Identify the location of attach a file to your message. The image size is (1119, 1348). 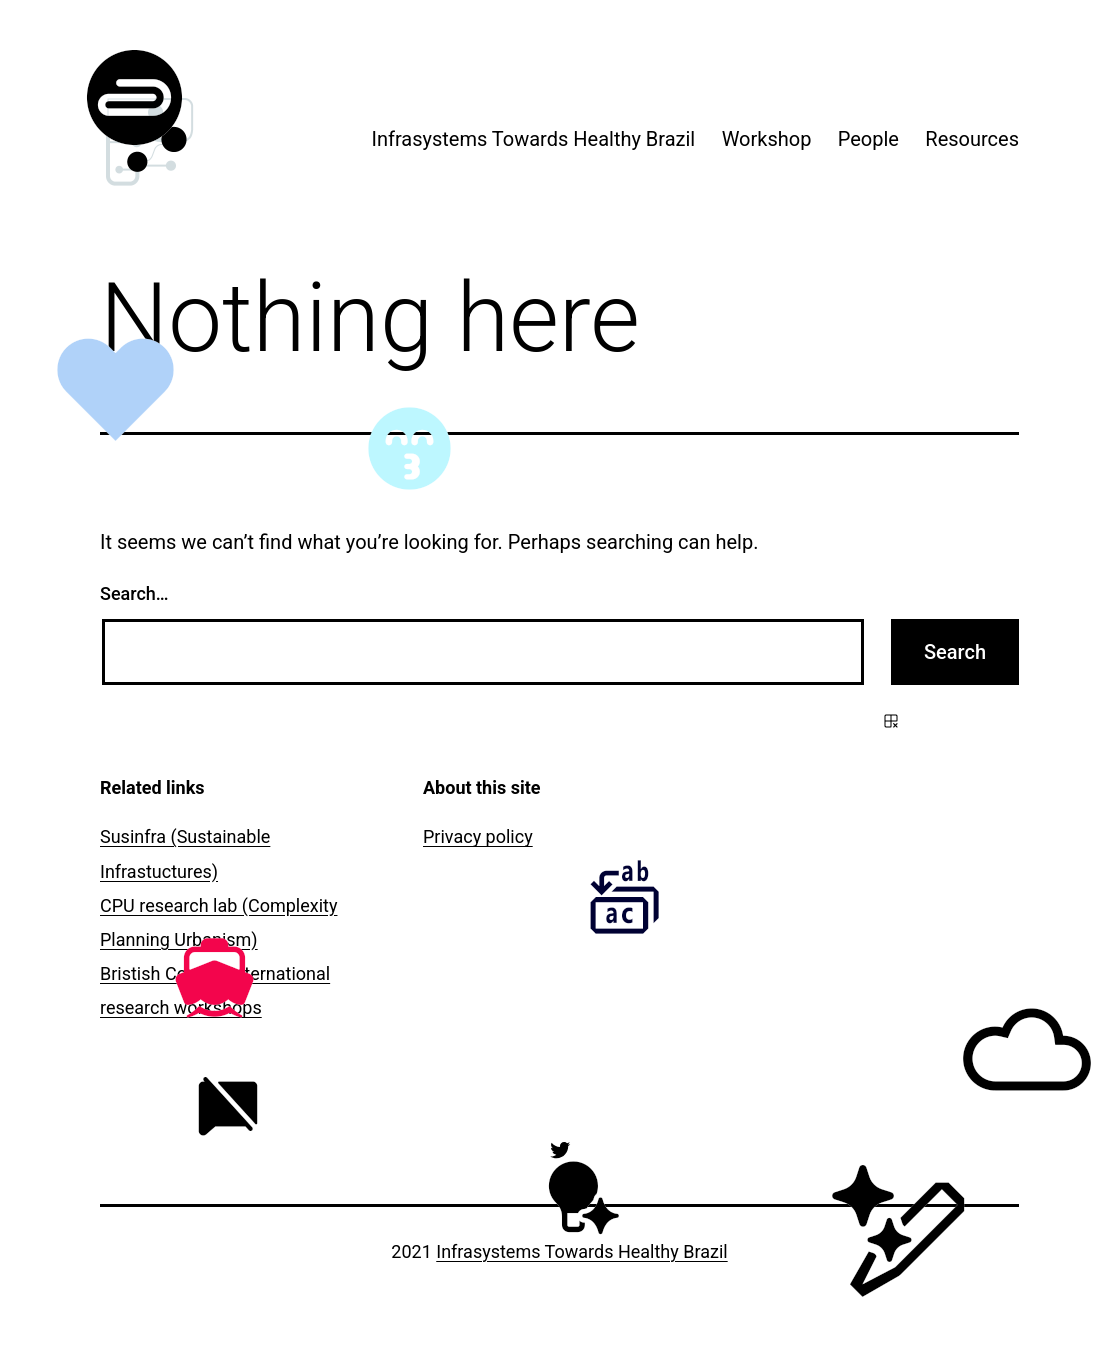
(134, 97).